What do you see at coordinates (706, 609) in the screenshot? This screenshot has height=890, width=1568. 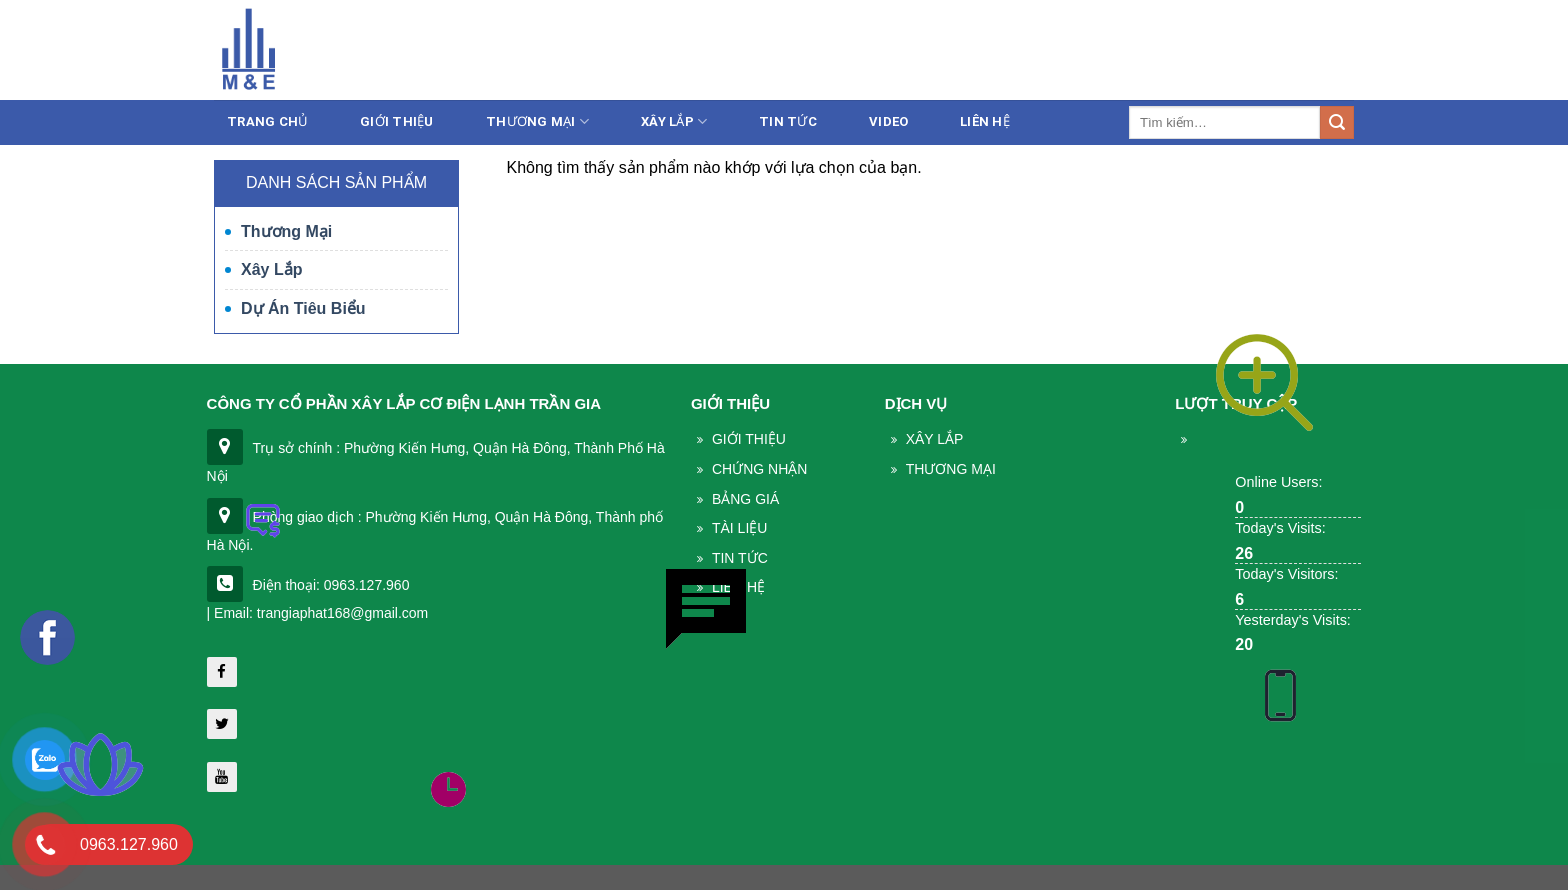 I see `open chat or messaging` at bounding box center [706, 609].